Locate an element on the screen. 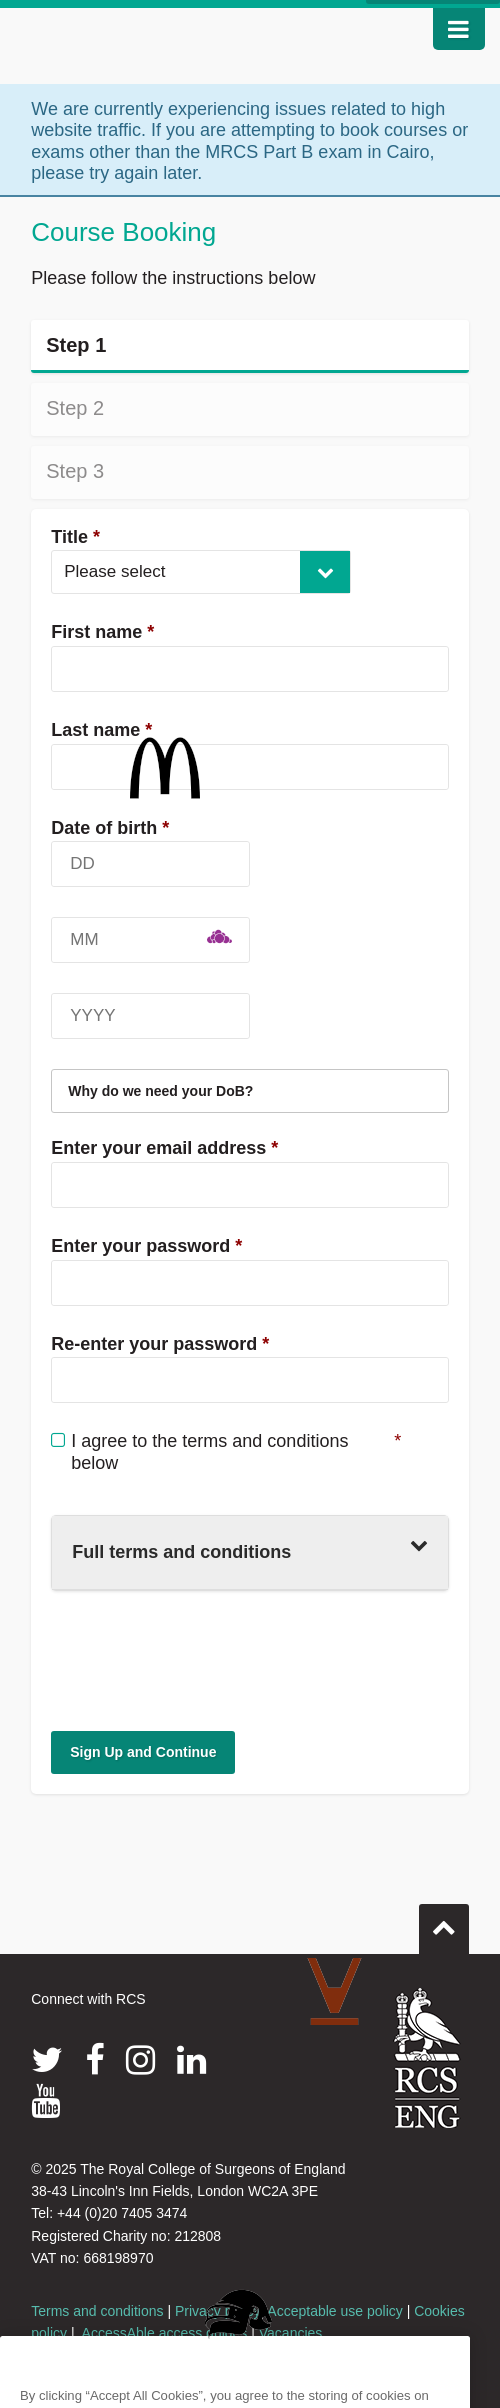 The image size is (500, 2408). open owncloud file storage app is located at coordinates (219, 936).